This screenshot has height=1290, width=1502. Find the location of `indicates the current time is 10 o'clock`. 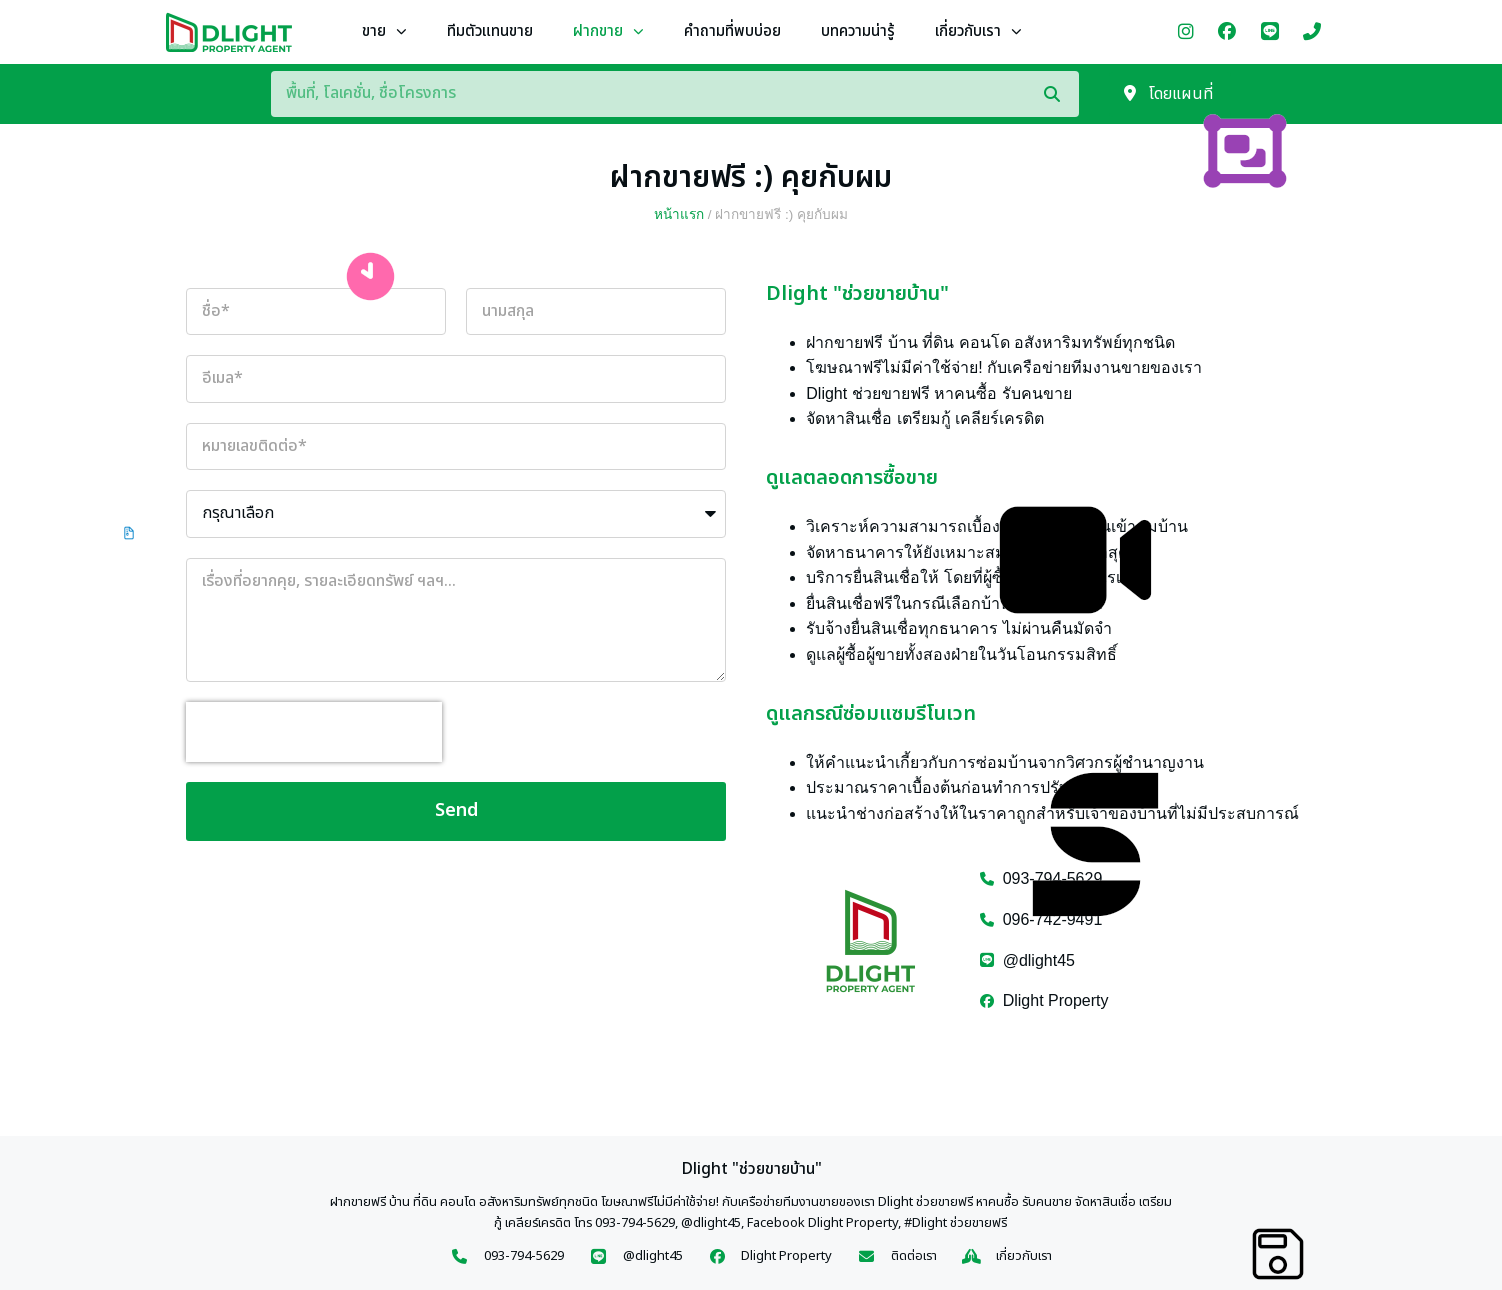

indicates the current time is 10 o'clock is located at coordinates (370, 276).